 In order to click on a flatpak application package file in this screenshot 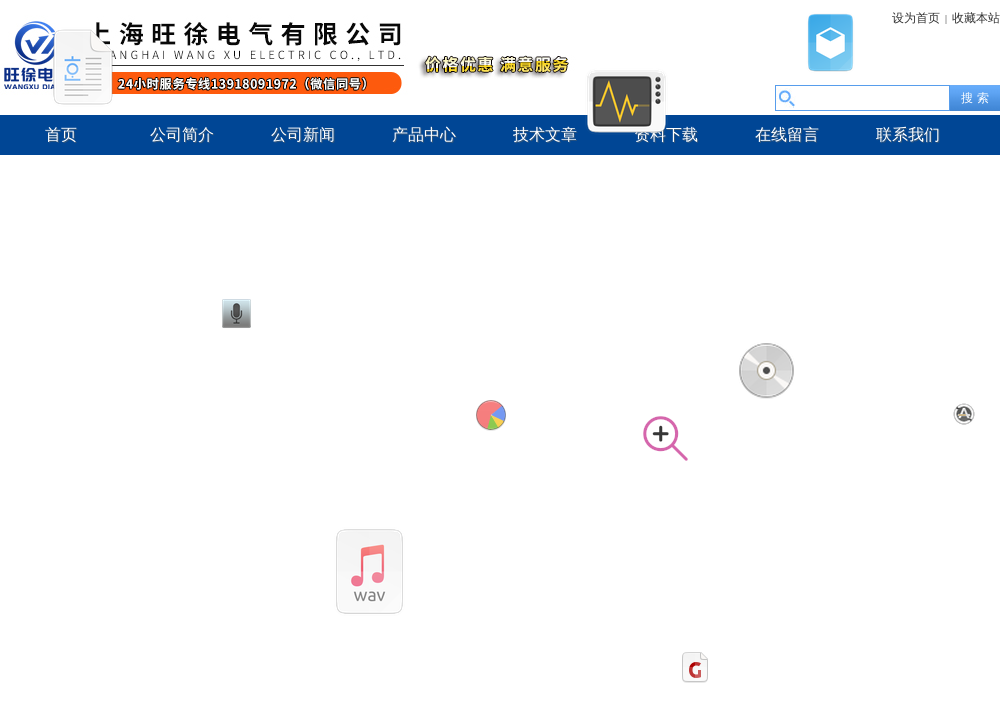, I will do `click(830, 42)`.